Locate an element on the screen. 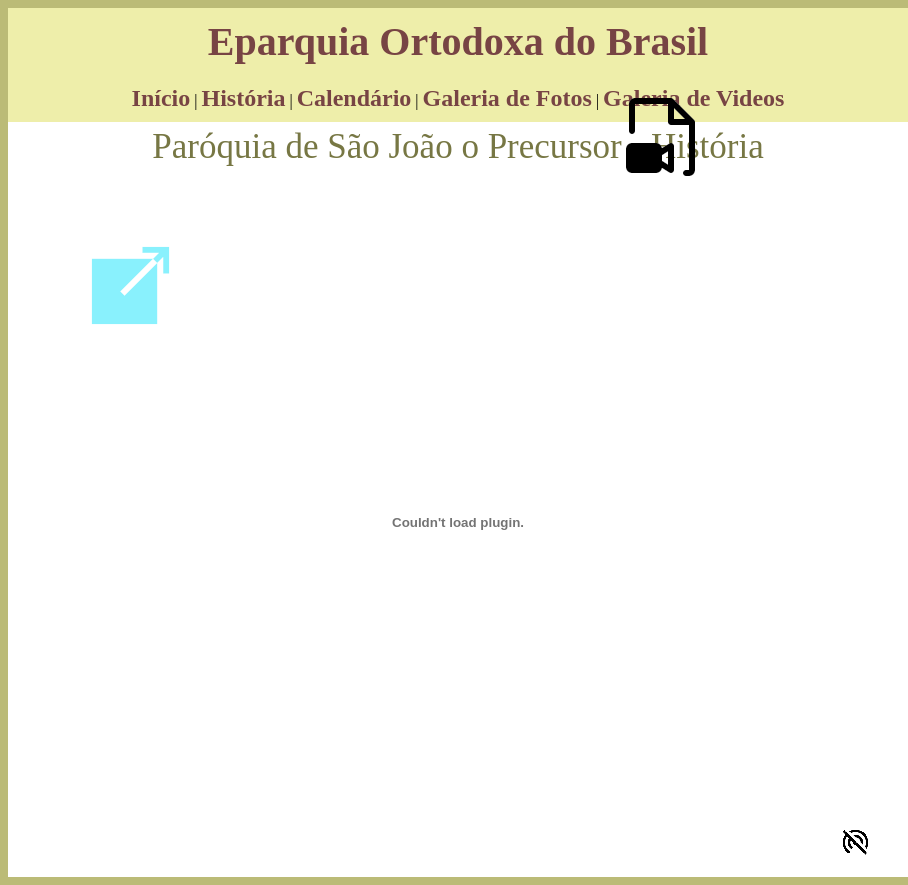 This screenshot has width=908, height=885. indicates mobile hotspot is disabled is located at coordinates (855, 842).